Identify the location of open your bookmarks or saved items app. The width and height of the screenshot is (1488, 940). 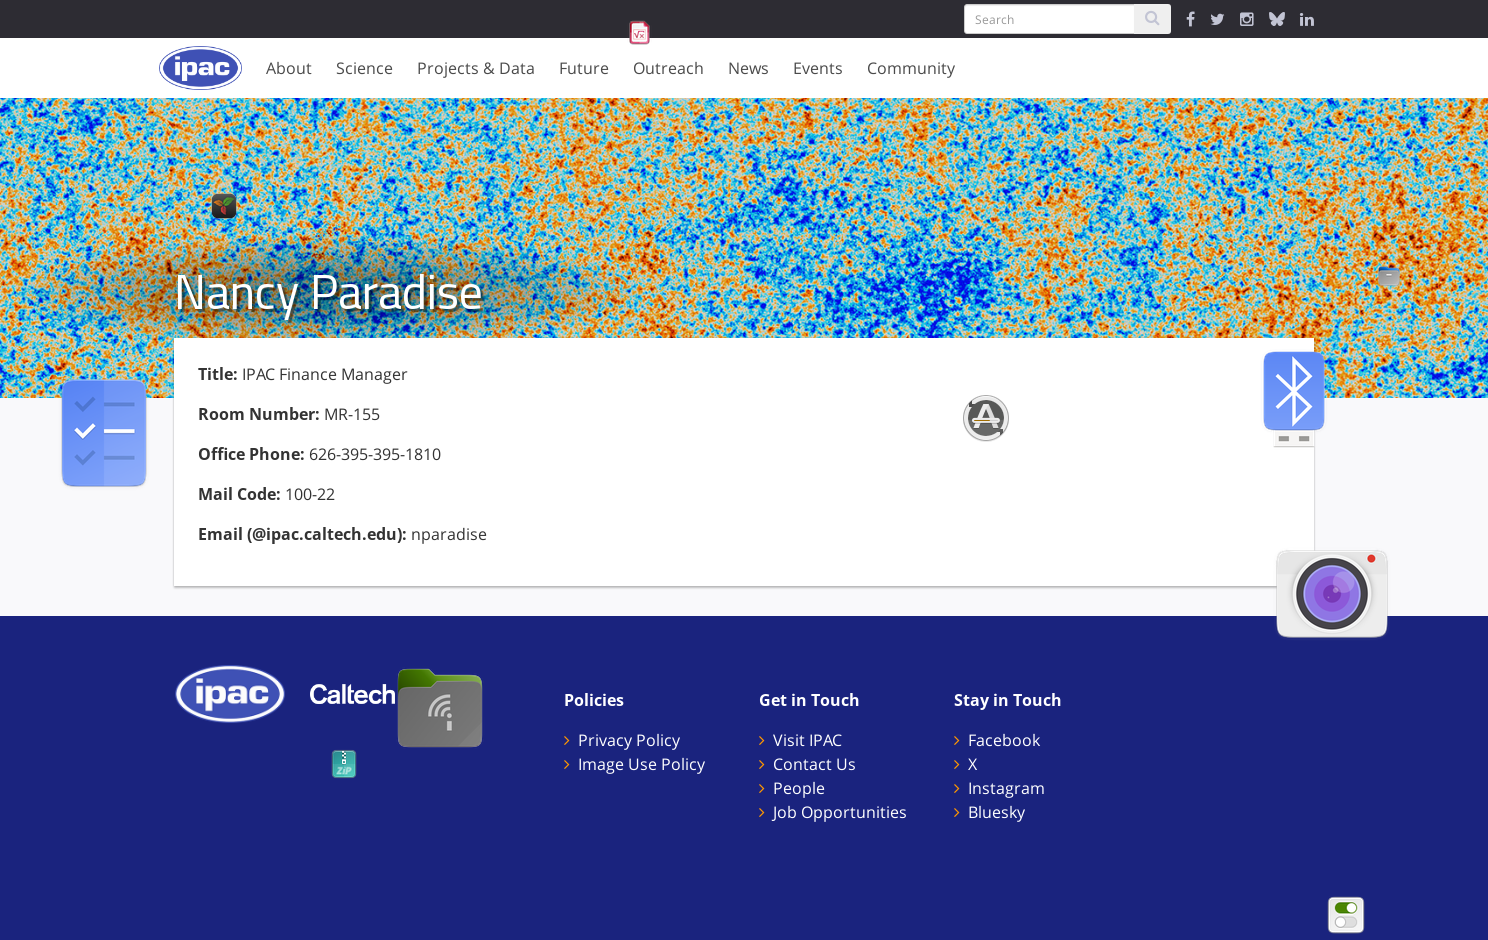
(104, 433).